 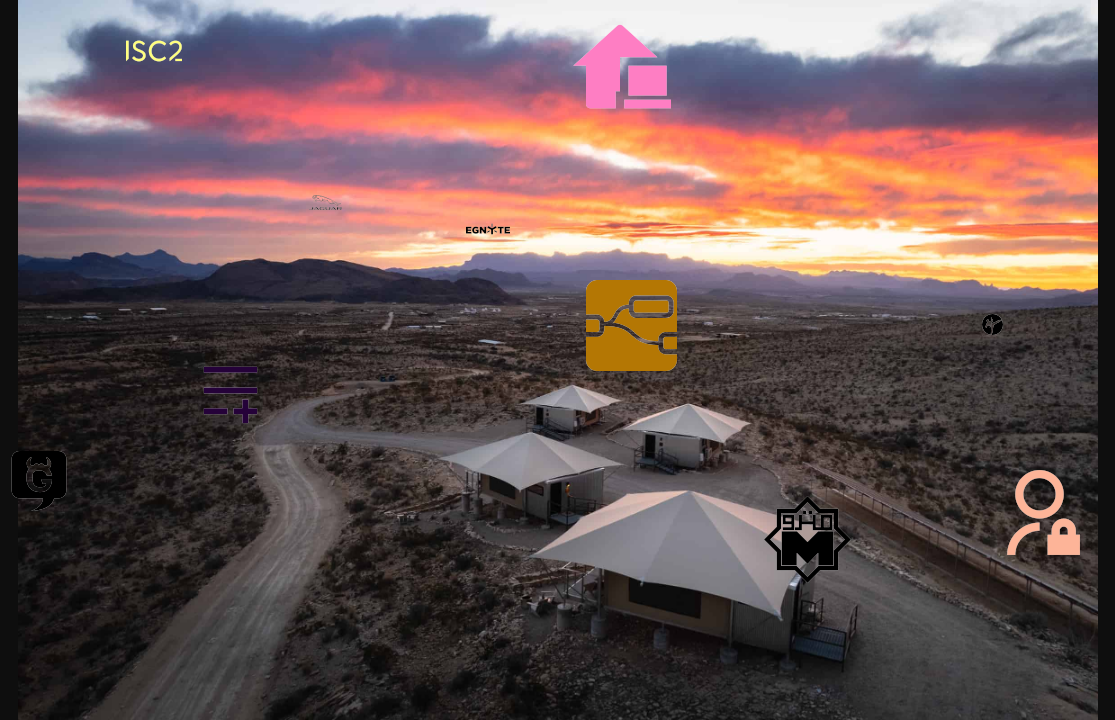 What do you see at coordinates (230, 390) in the screenshot?
I see `add a new menu item` at bounding box center [230, 390].